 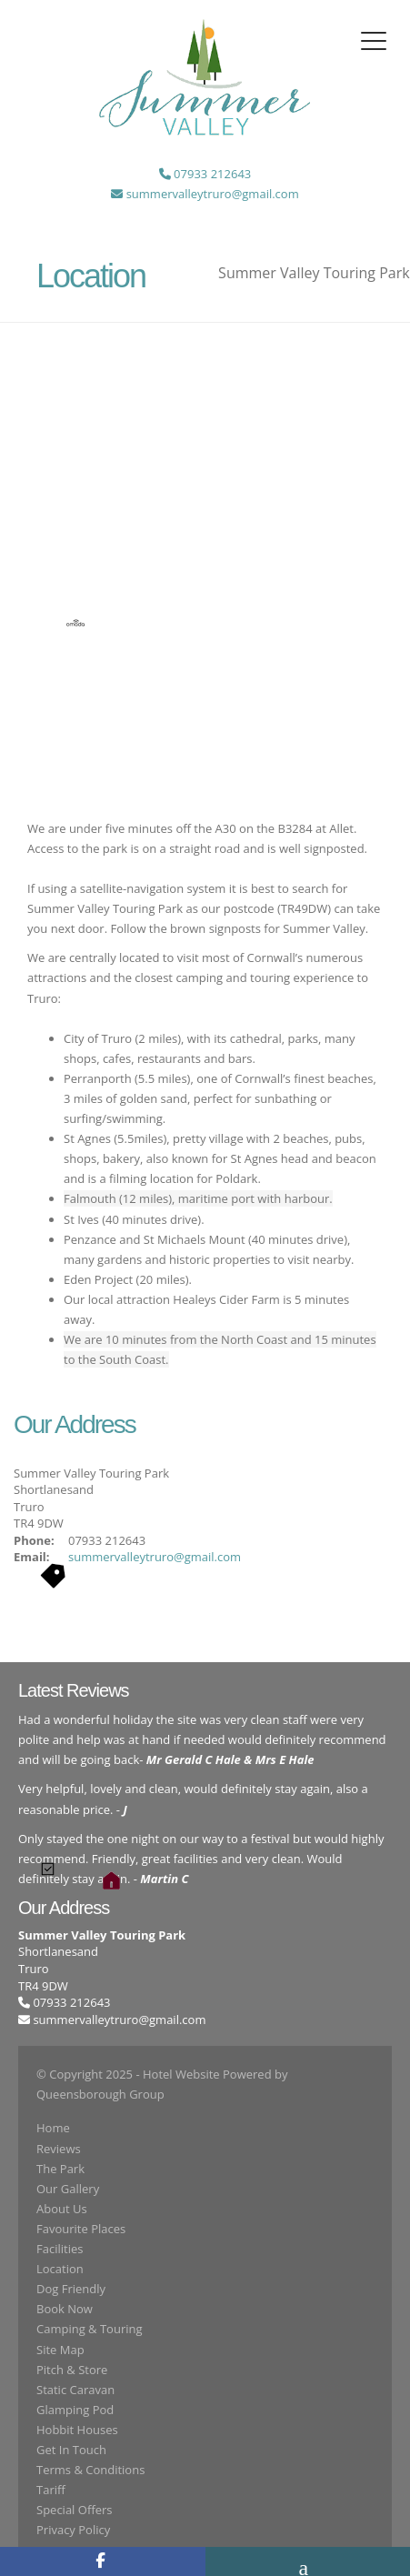 What do you see at coordinates (75, 623) in the screenshot?
I see `omada cloud logo` at bounding box center [75, 623].